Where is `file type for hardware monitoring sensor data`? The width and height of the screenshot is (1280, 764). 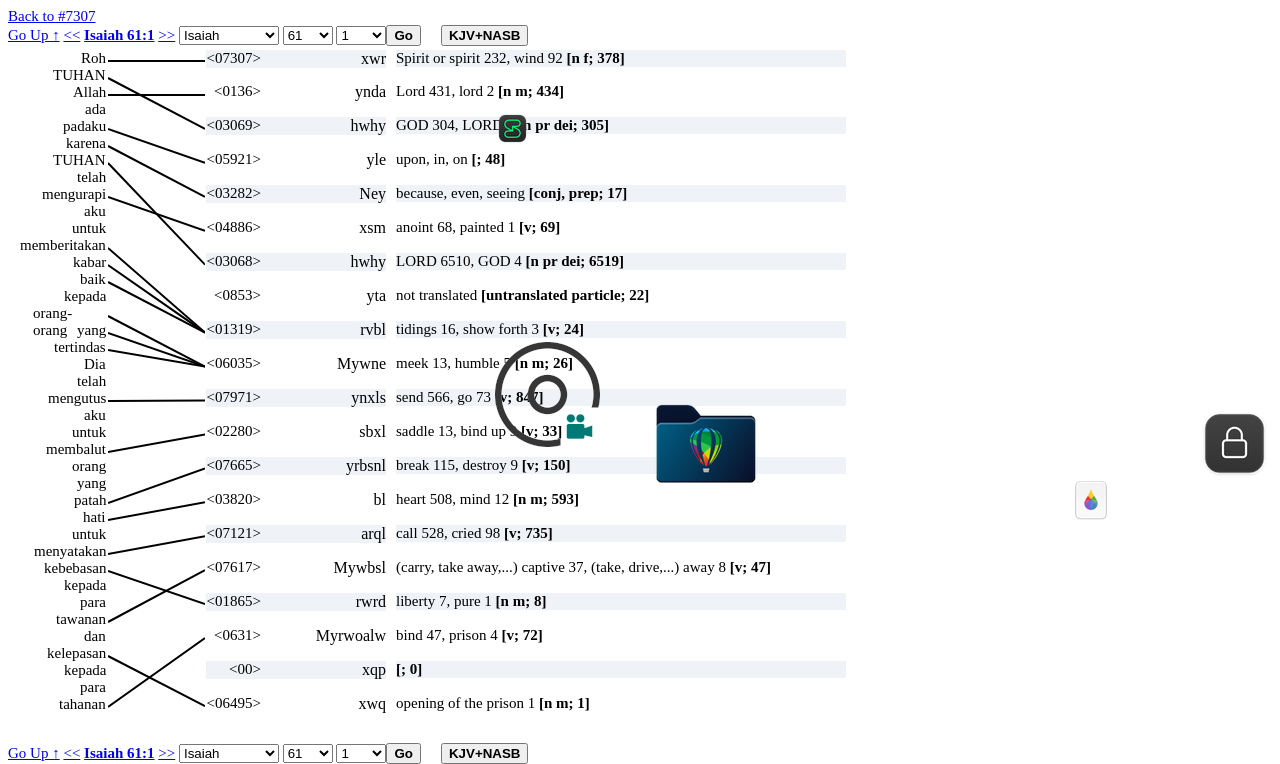 file type for hardware monitoring sensor data is located at coordinates (1091, 500).